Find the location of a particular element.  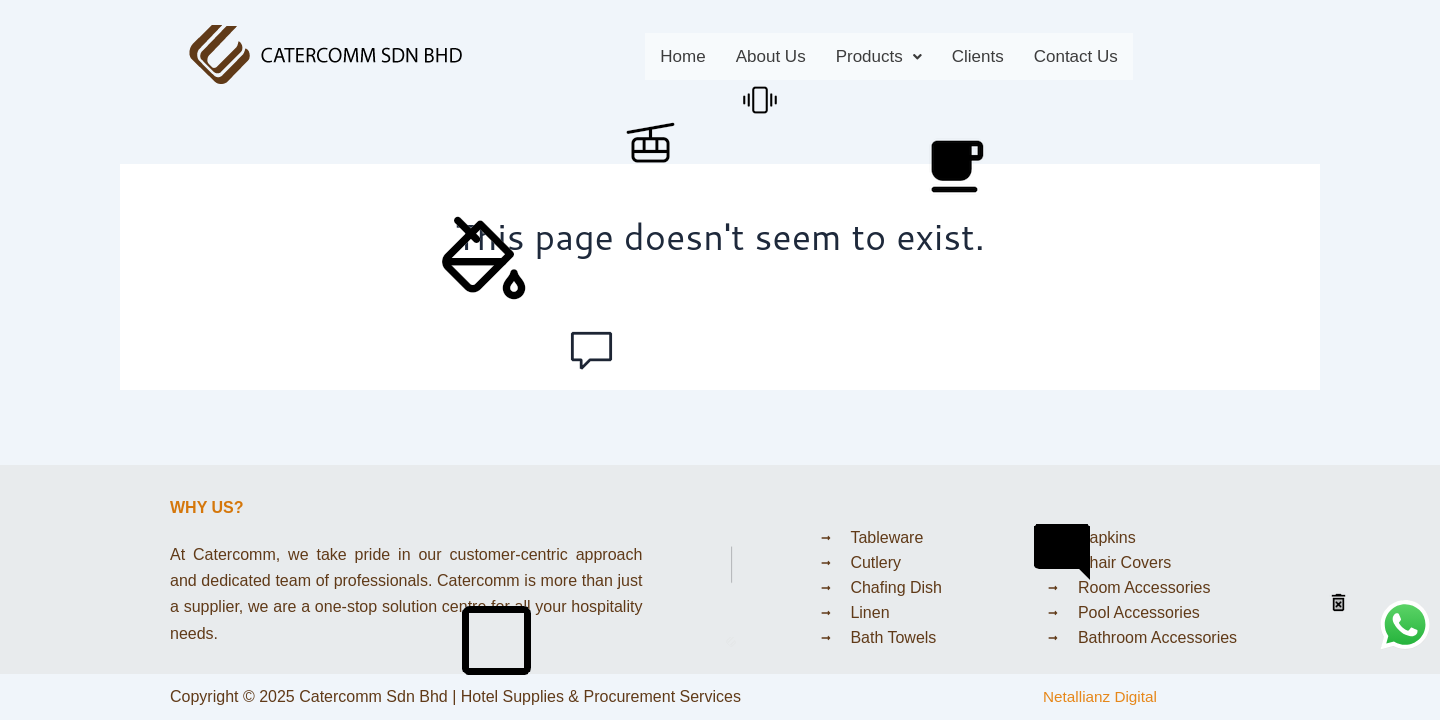

enable vibrate mode on your device is located at coordinates (760, 100).